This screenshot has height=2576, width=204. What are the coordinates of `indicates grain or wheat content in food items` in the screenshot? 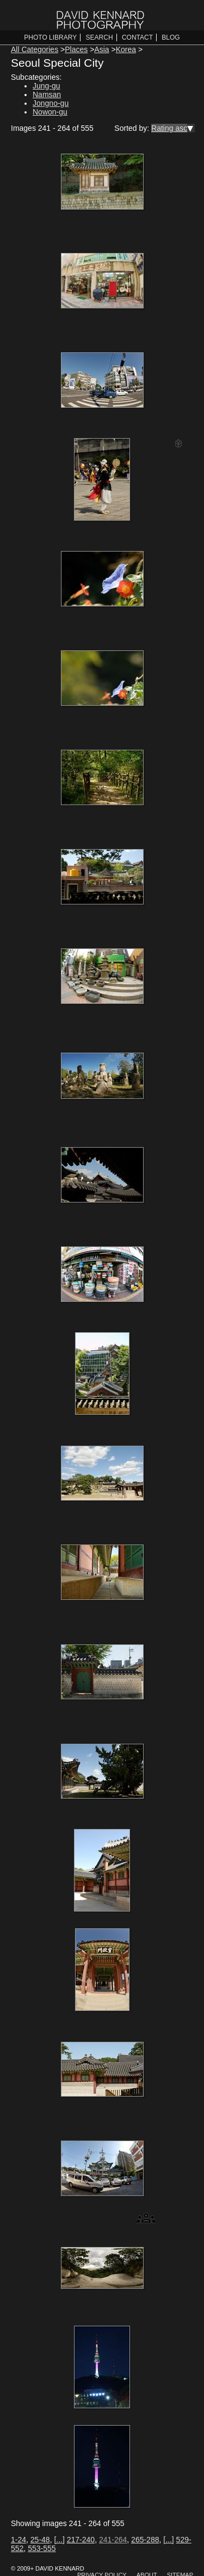 It's located at (178, 444).